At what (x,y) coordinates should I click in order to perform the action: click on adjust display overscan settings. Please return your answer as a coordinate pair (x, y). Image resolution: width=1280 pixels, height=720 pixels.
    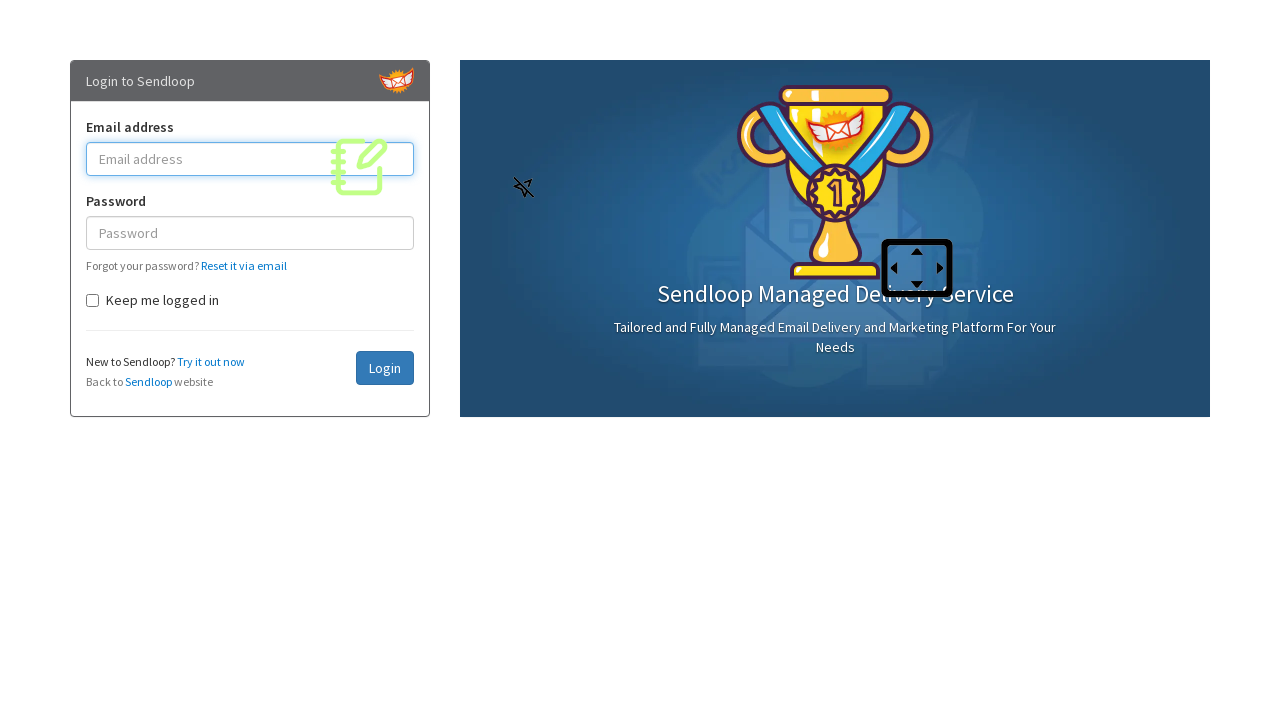
    Looking at the image, I should click on (917, 268).